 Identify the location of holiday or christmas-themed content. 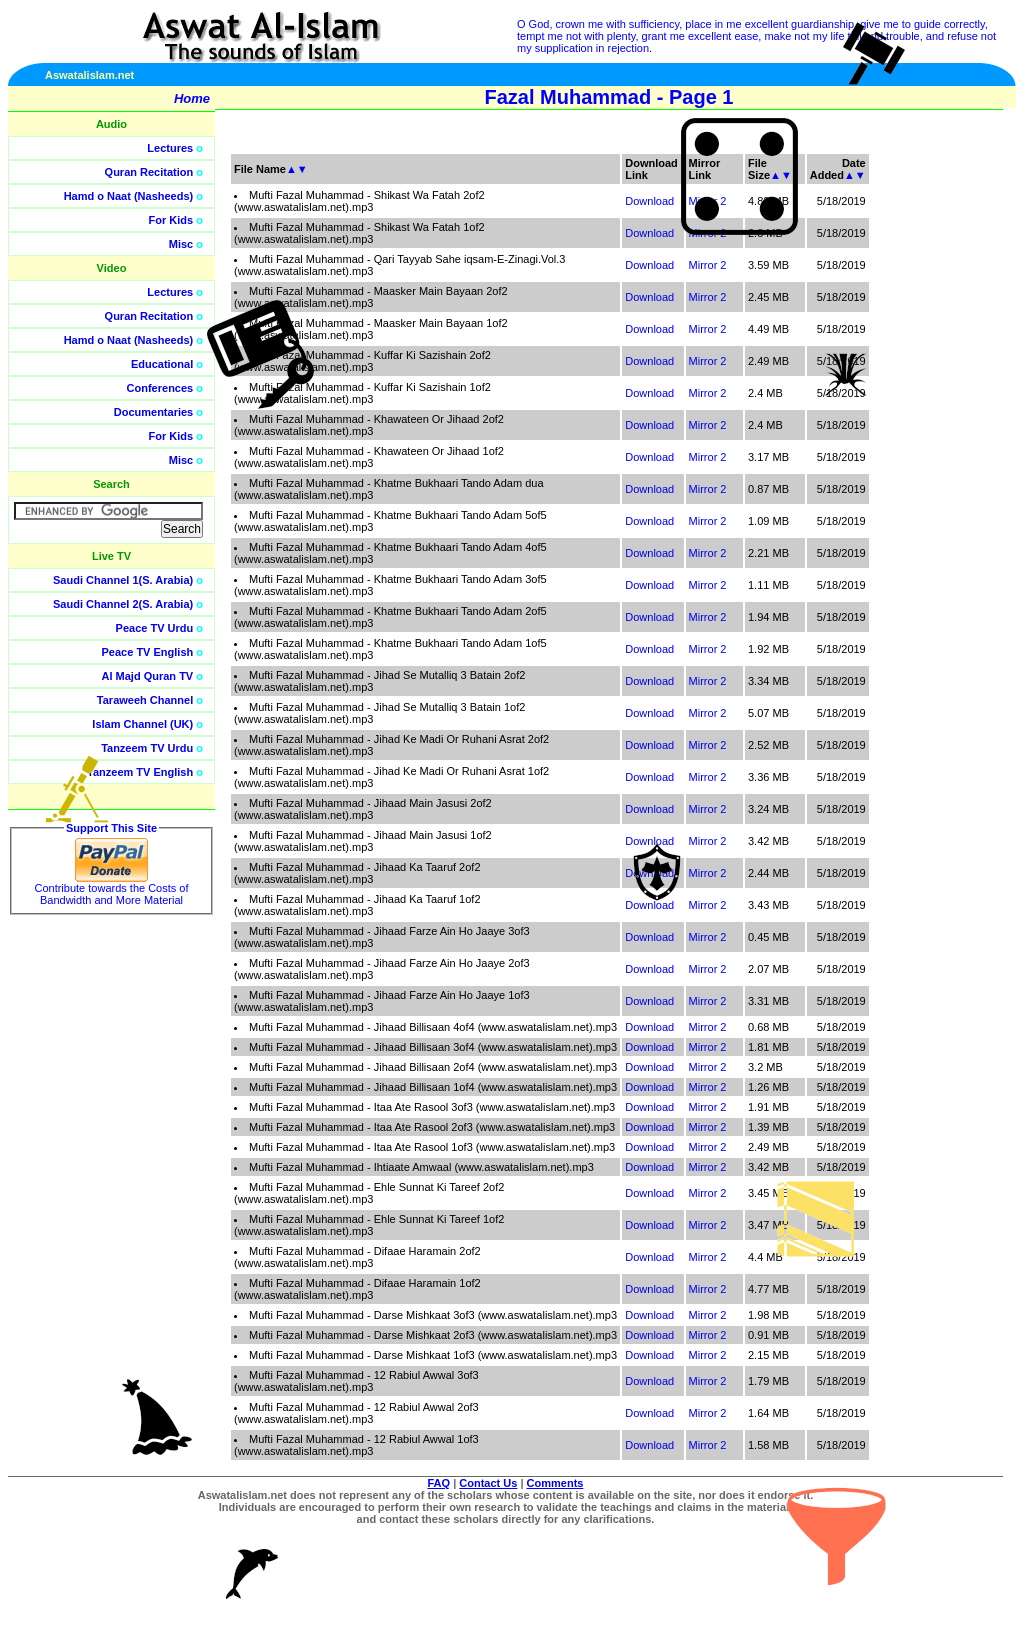
(157, 1417).